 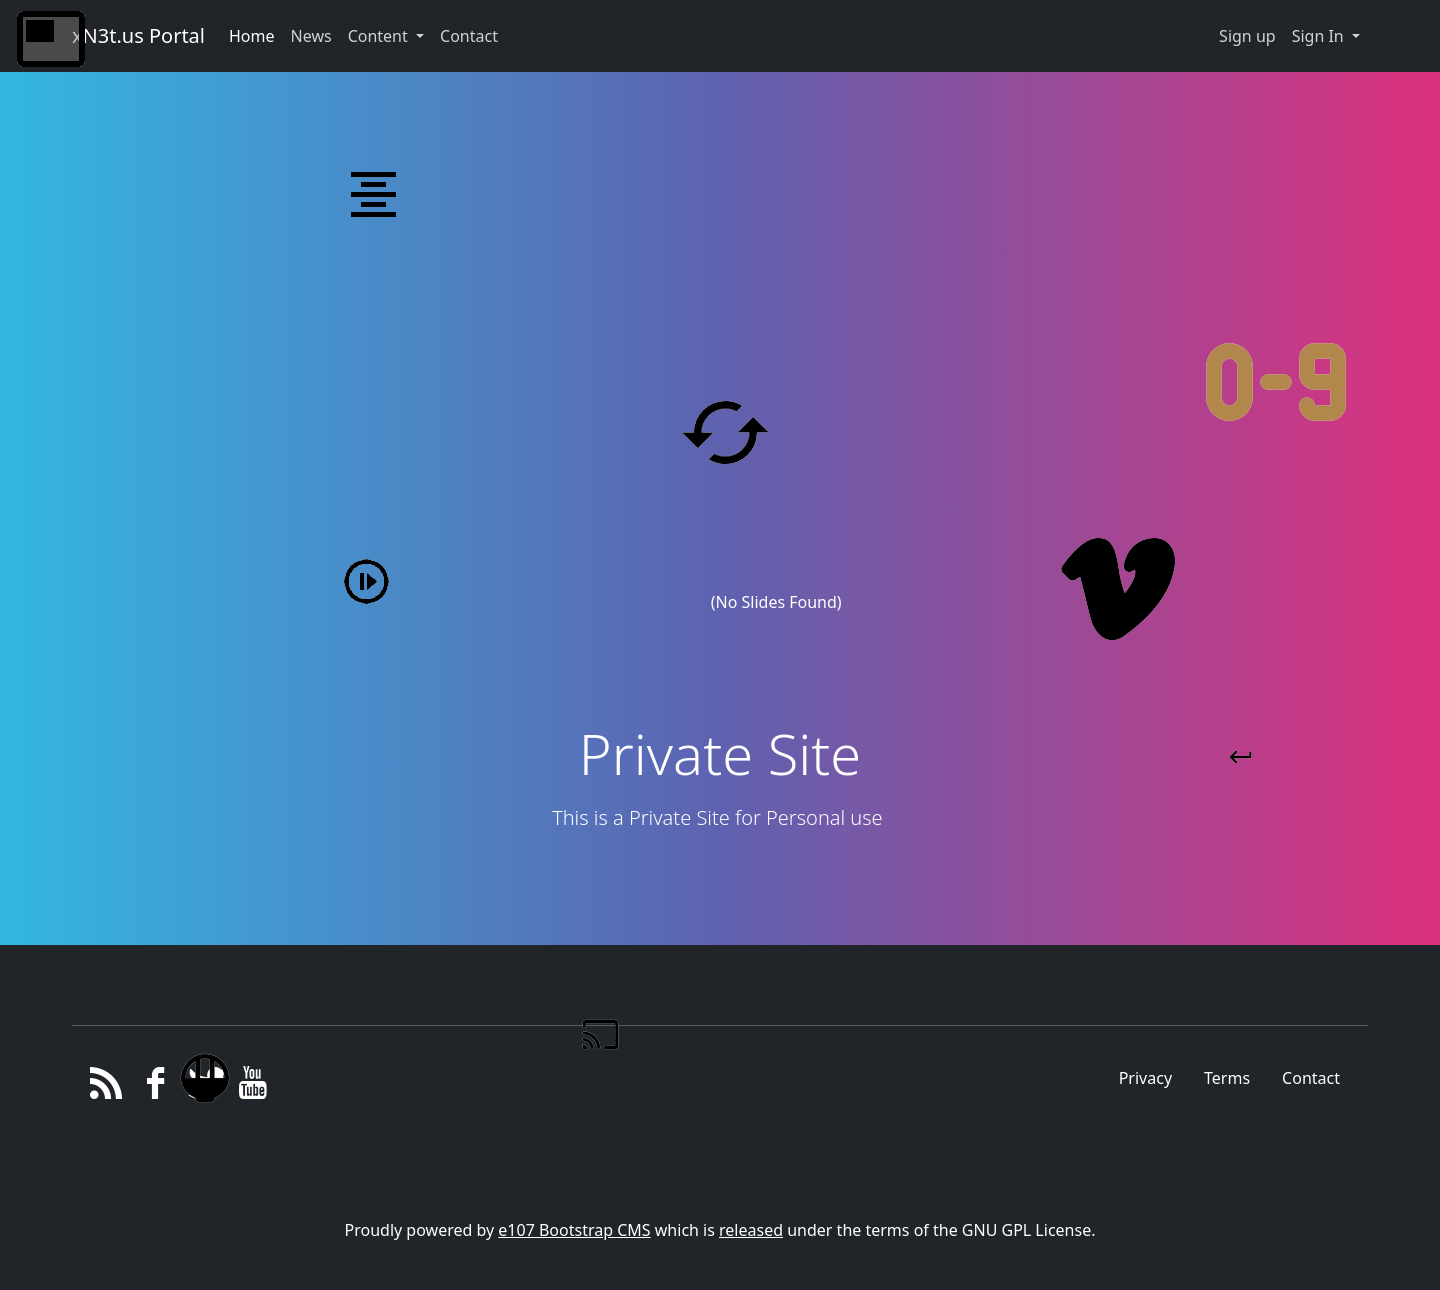 I want to click on open vimeo app, so click(x=1118, y=589).